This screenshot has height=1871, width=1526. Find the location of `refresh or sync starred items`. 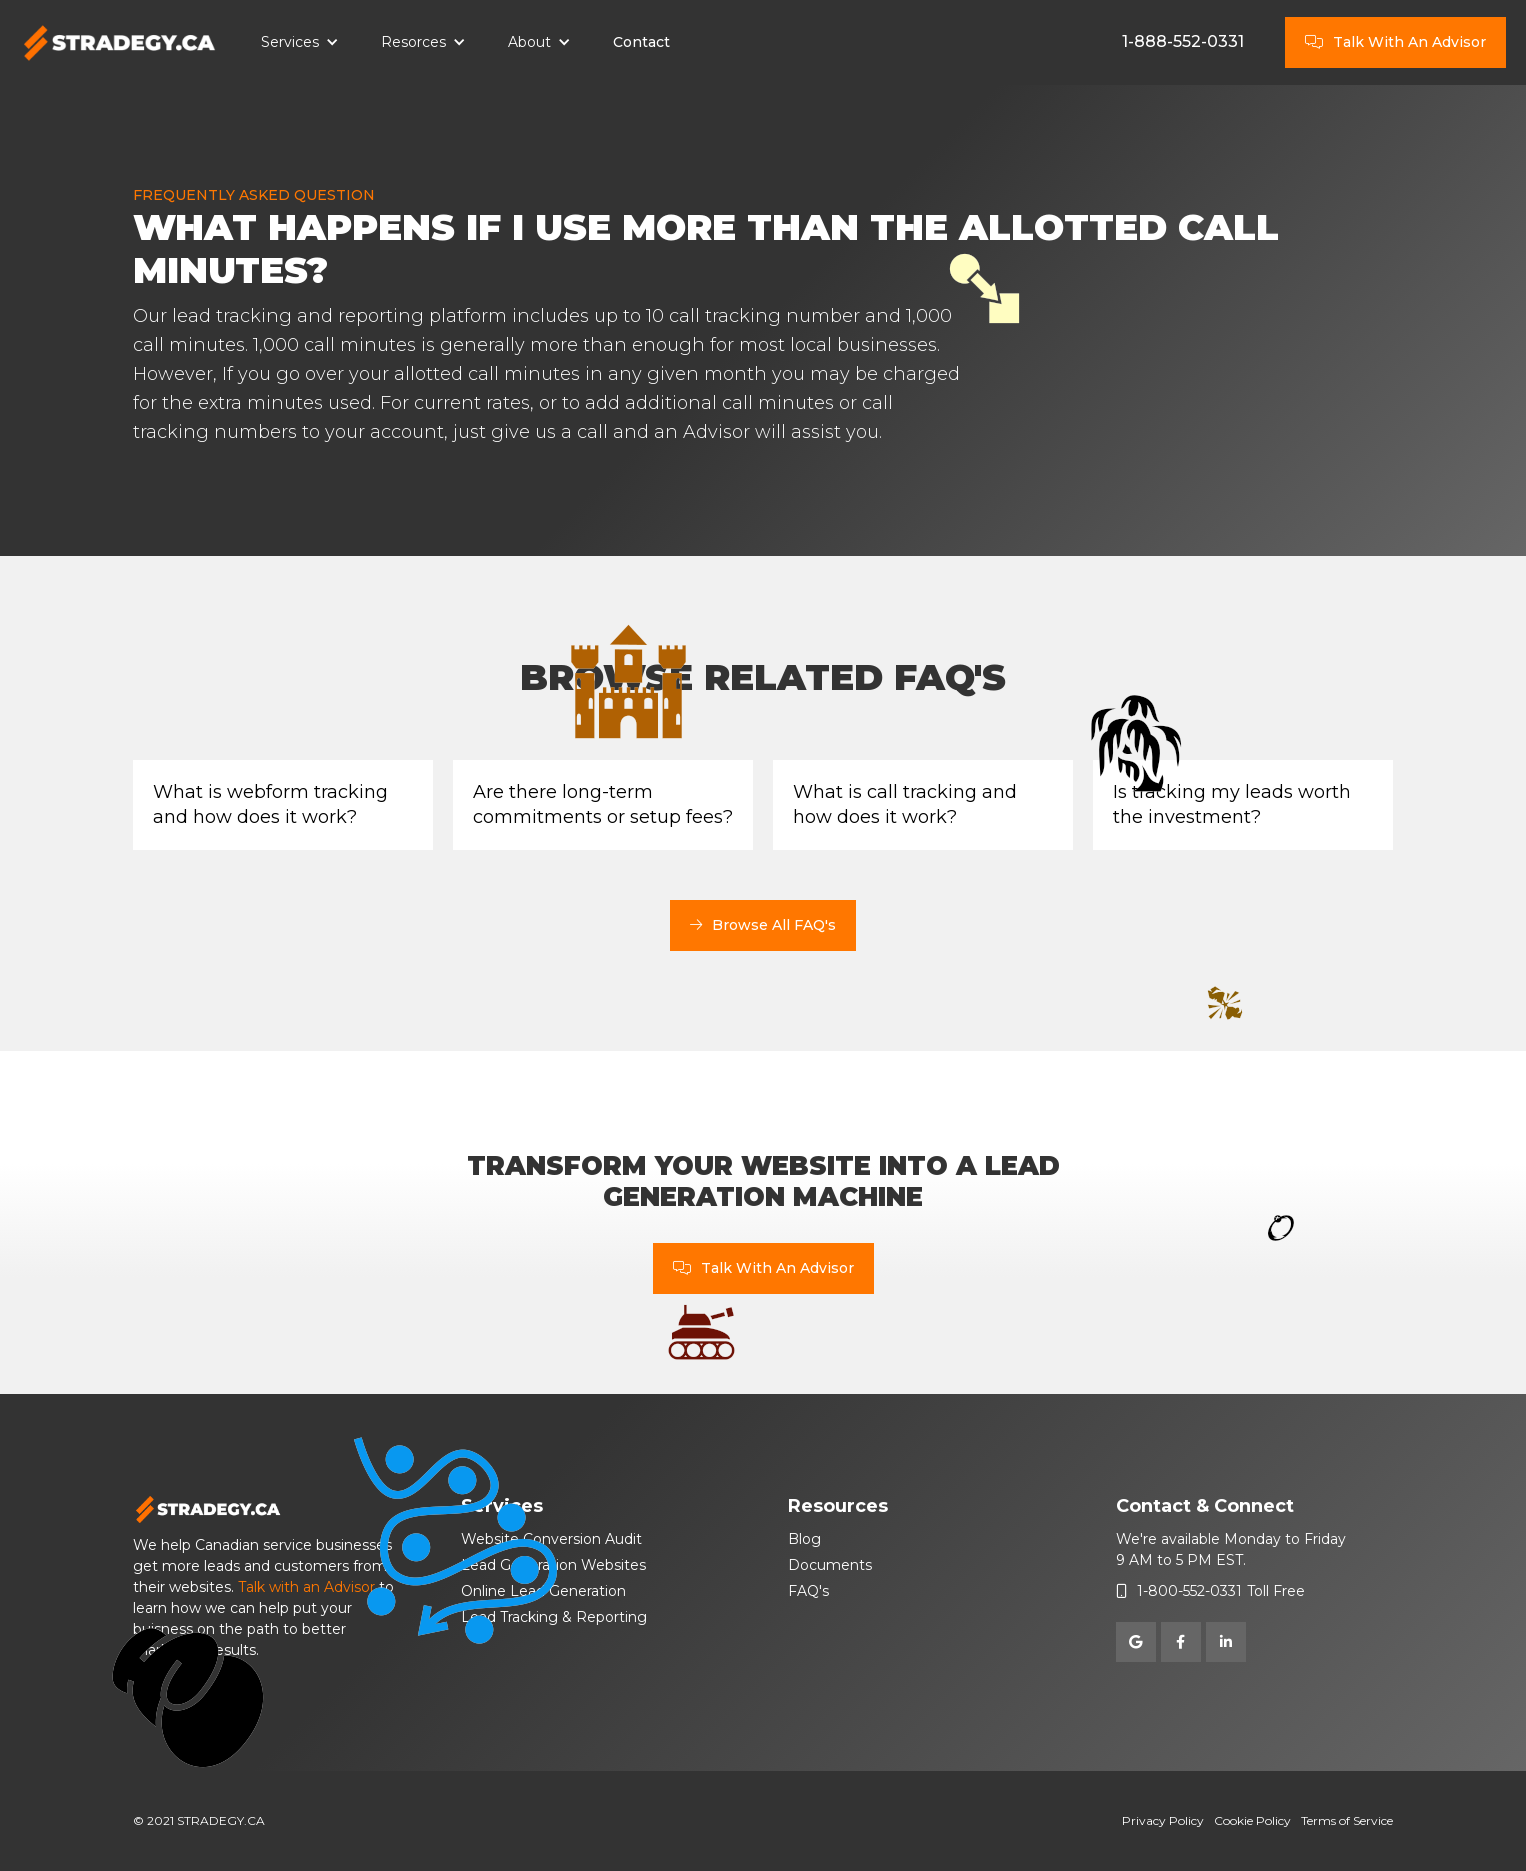

refresh or sync starred items is located at coordinates (1281, 1228).